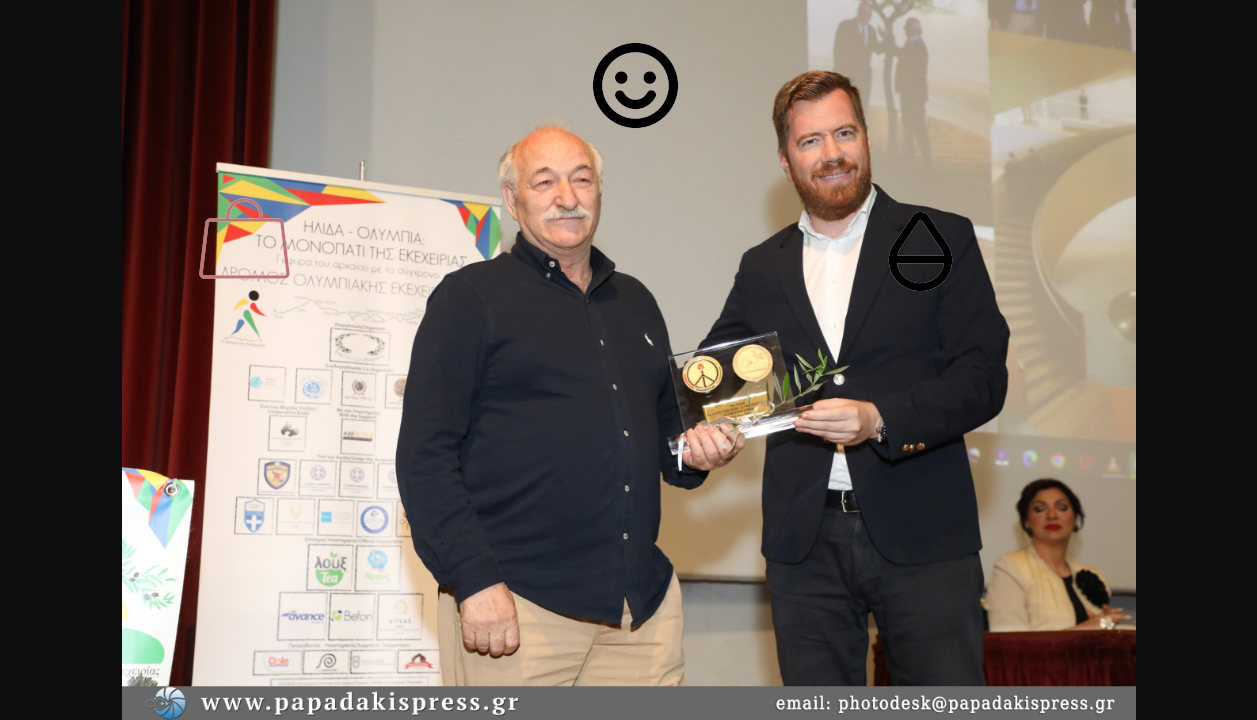 This screenshot has height=720, width=1257. Describe the element at coordinates (244, 243) in the screenshot. I see `view your shopping bag` at that location.